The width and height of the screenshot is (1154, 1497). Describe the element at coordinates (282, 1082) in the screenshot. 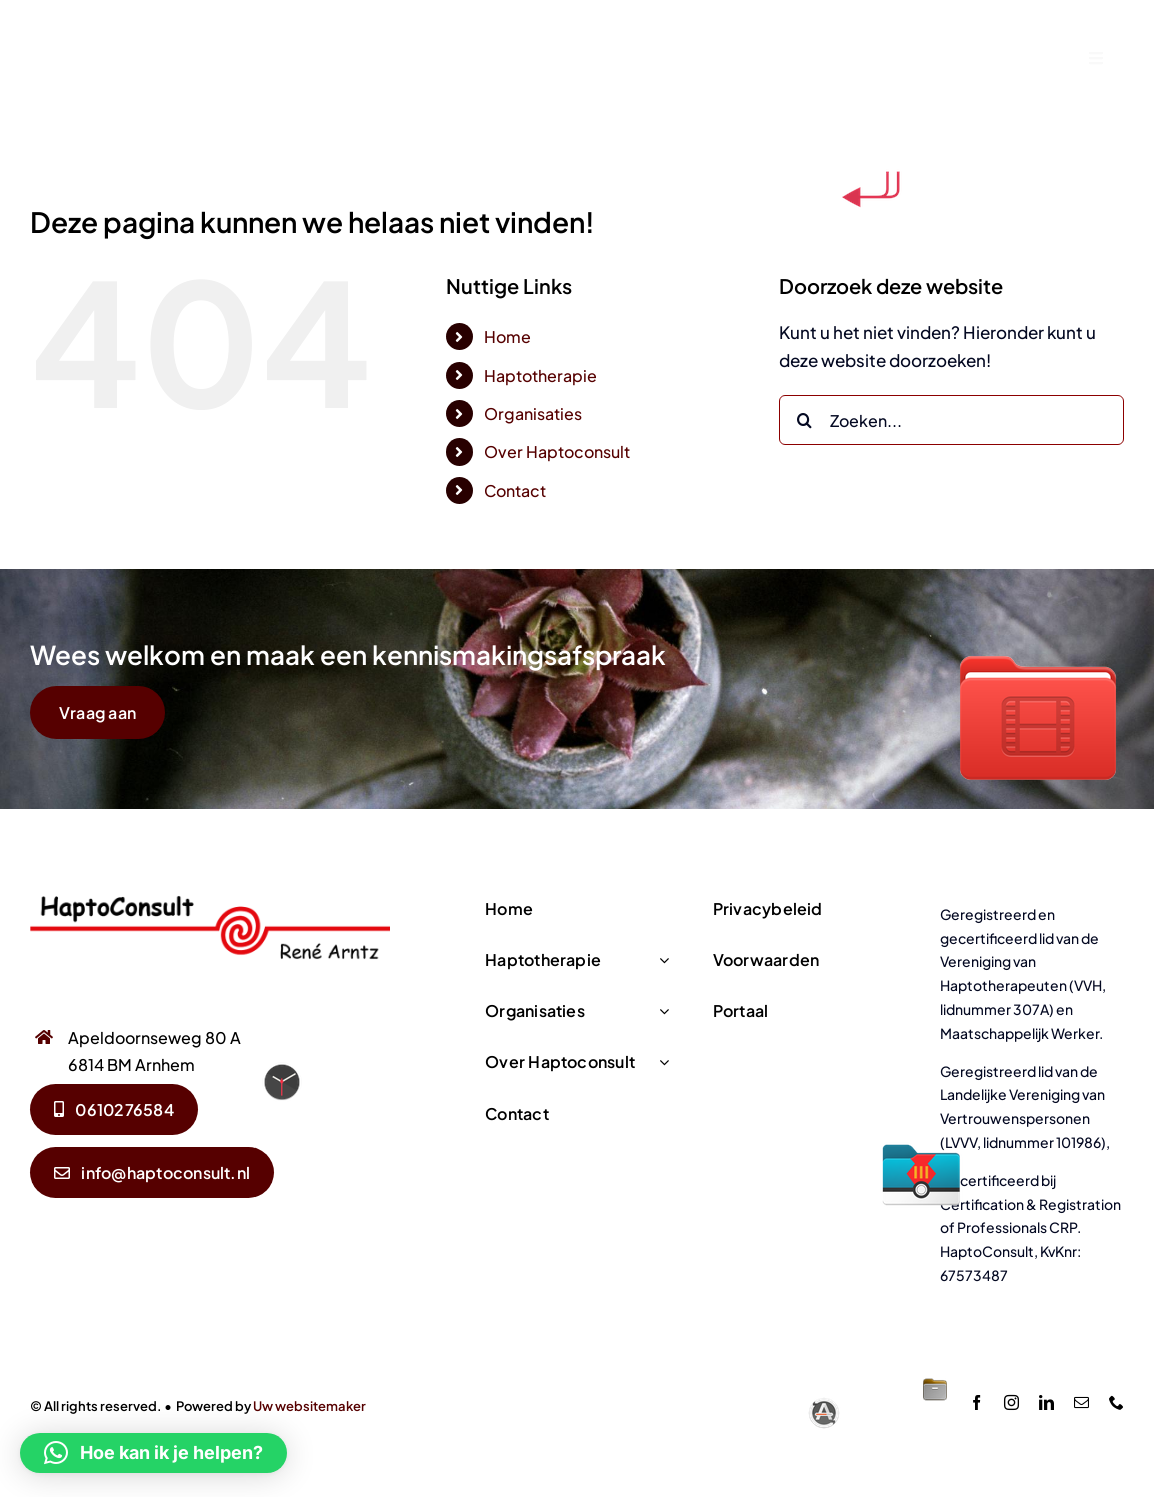

I see `indicates a time-sensitive or urgent item` at that location.